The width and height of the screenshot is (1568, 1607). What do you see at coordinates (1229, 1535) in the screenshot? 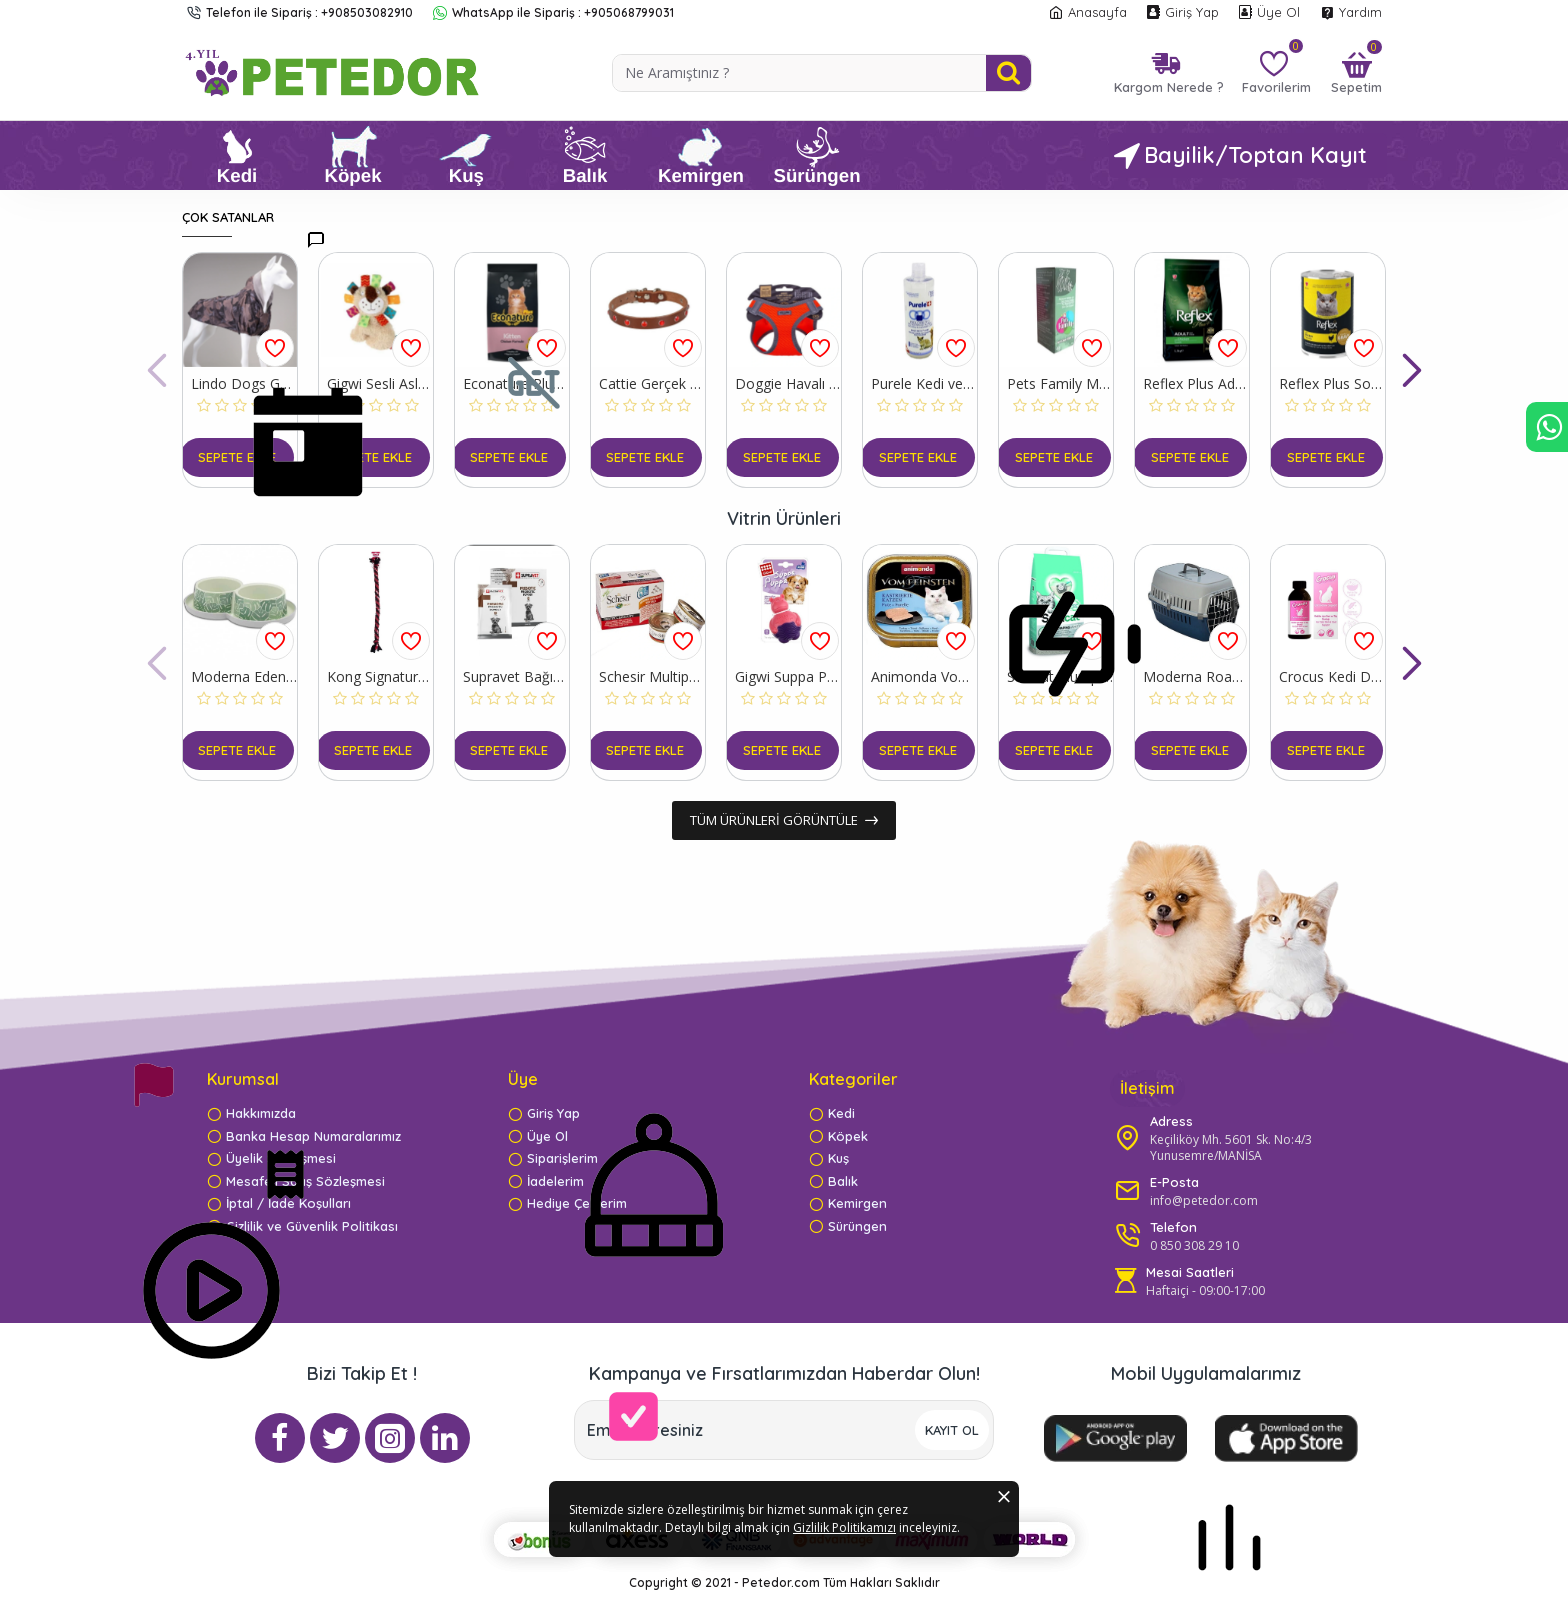
I see `view analytics or statistics` at bounding box center [1229, 1535].